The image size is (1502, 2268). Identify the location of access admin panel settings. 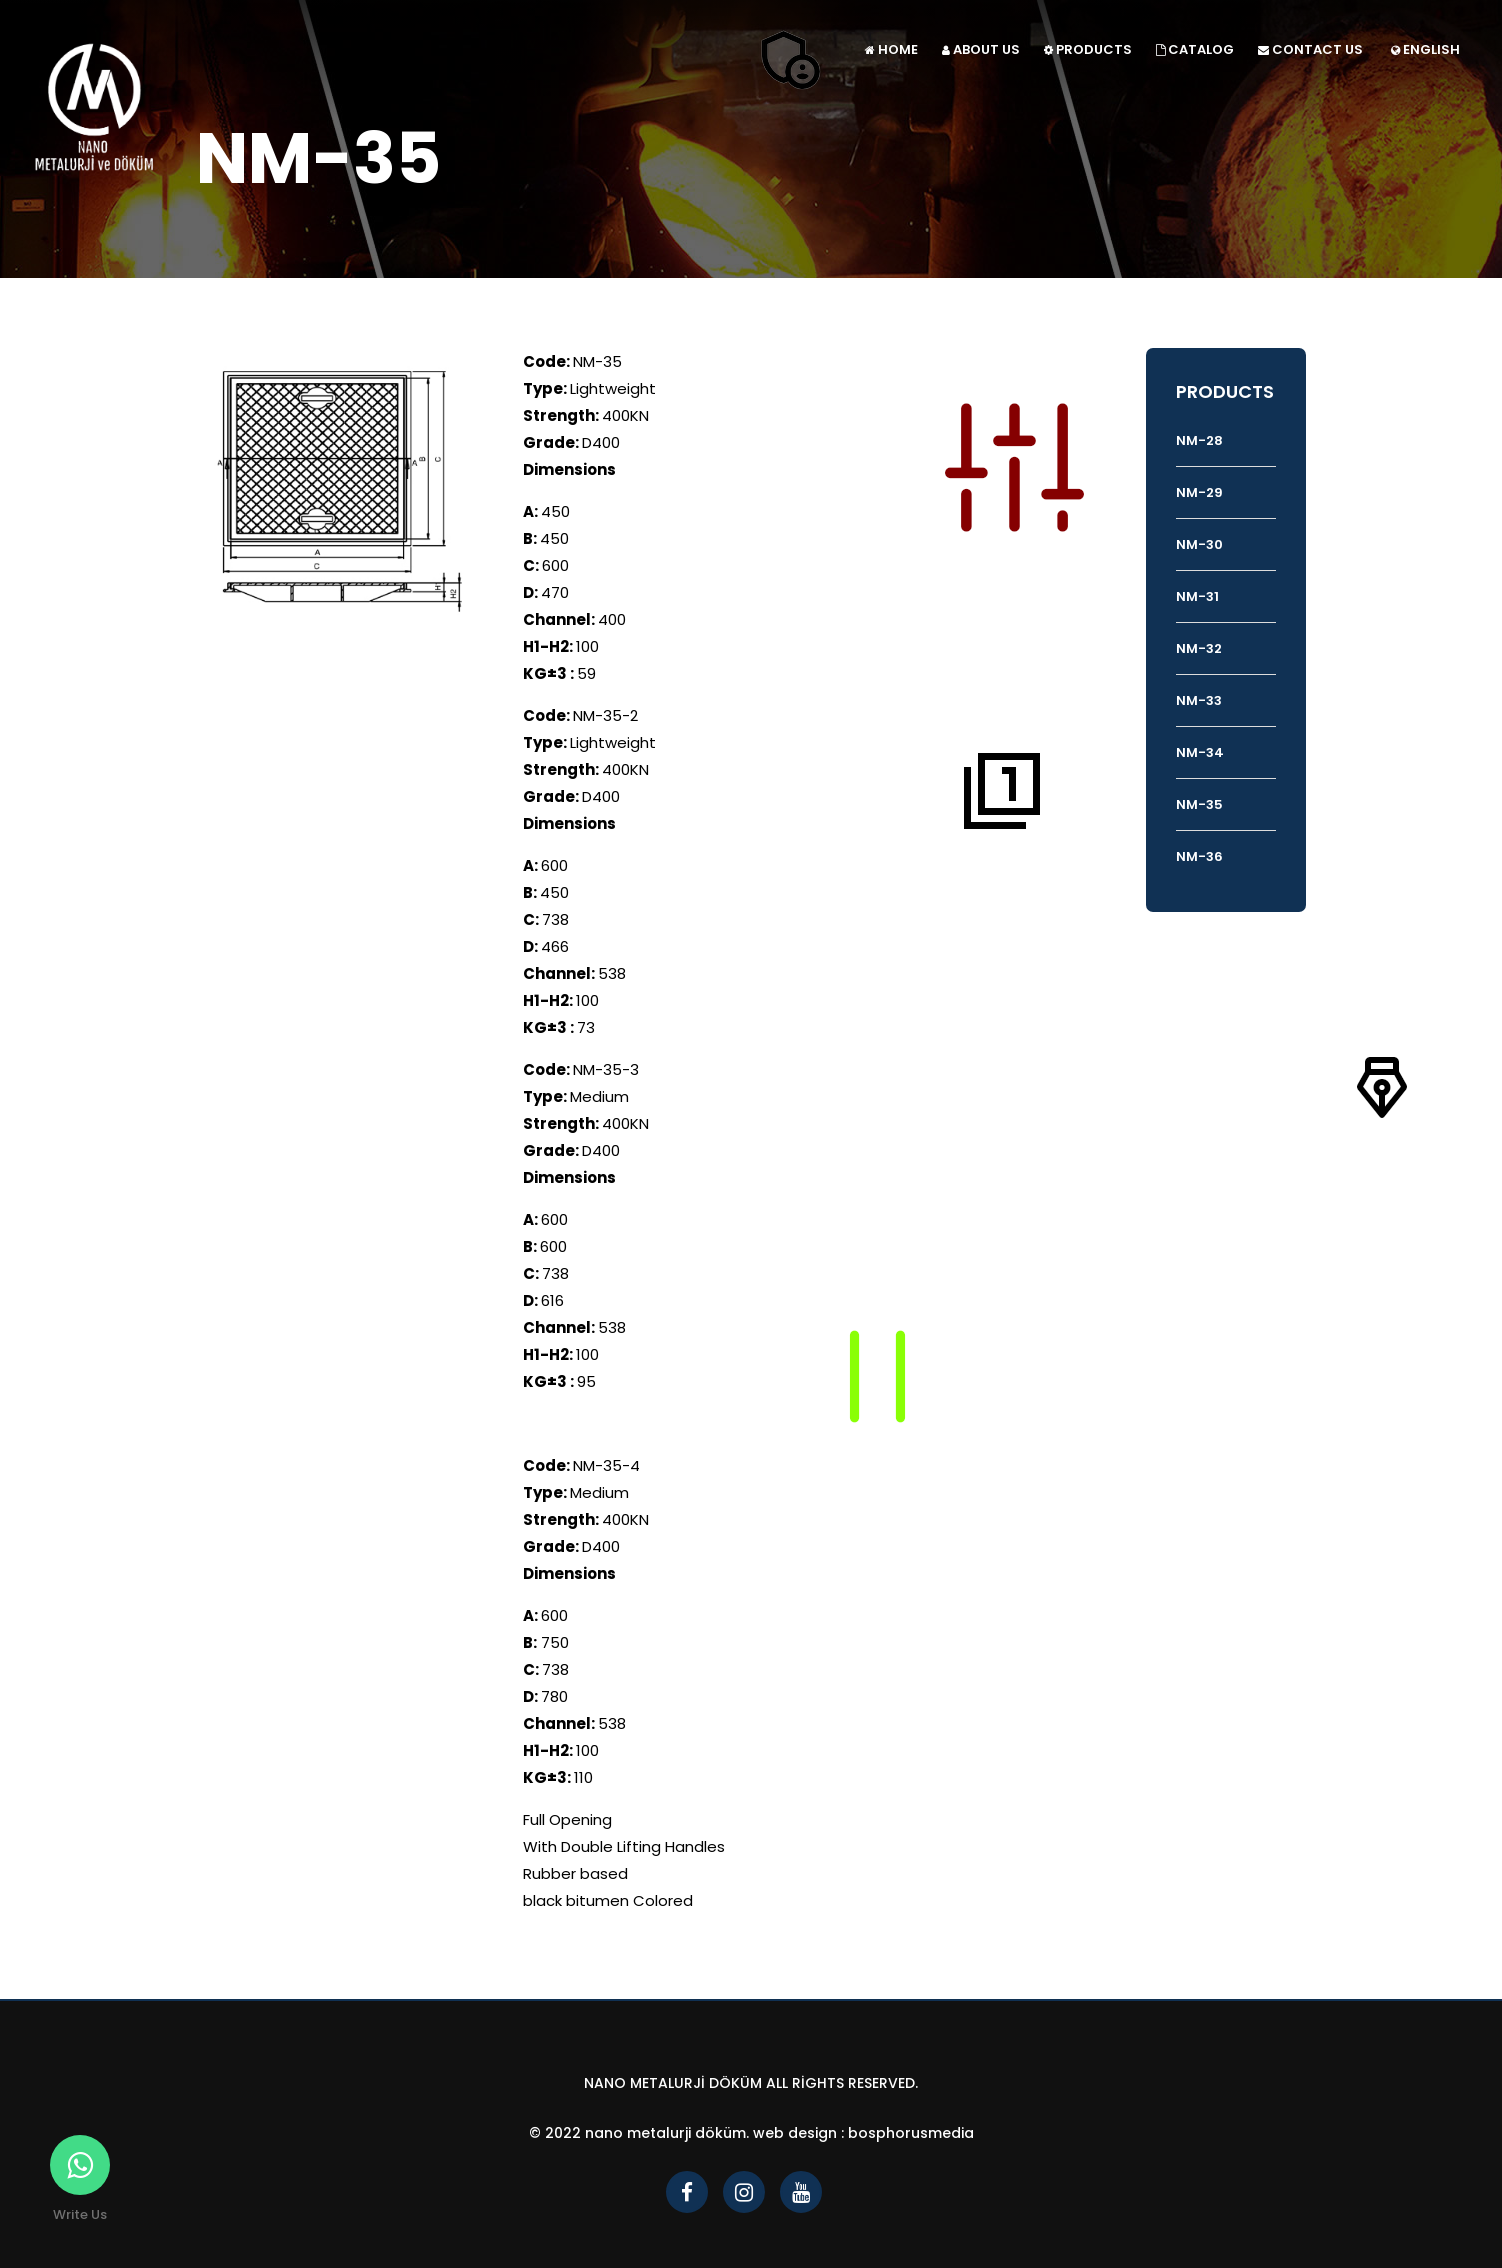
(788, 57).